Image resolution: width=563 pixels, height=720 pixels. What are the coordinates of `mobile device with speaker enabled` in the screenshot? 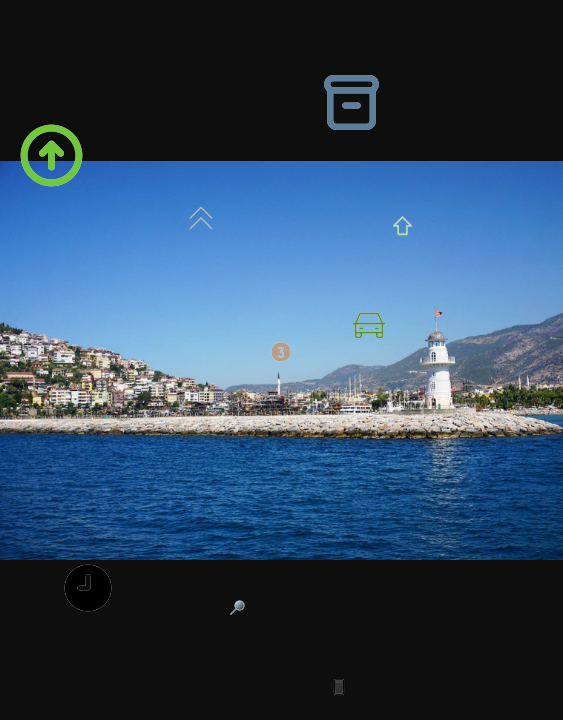 It's located at (339, 687).